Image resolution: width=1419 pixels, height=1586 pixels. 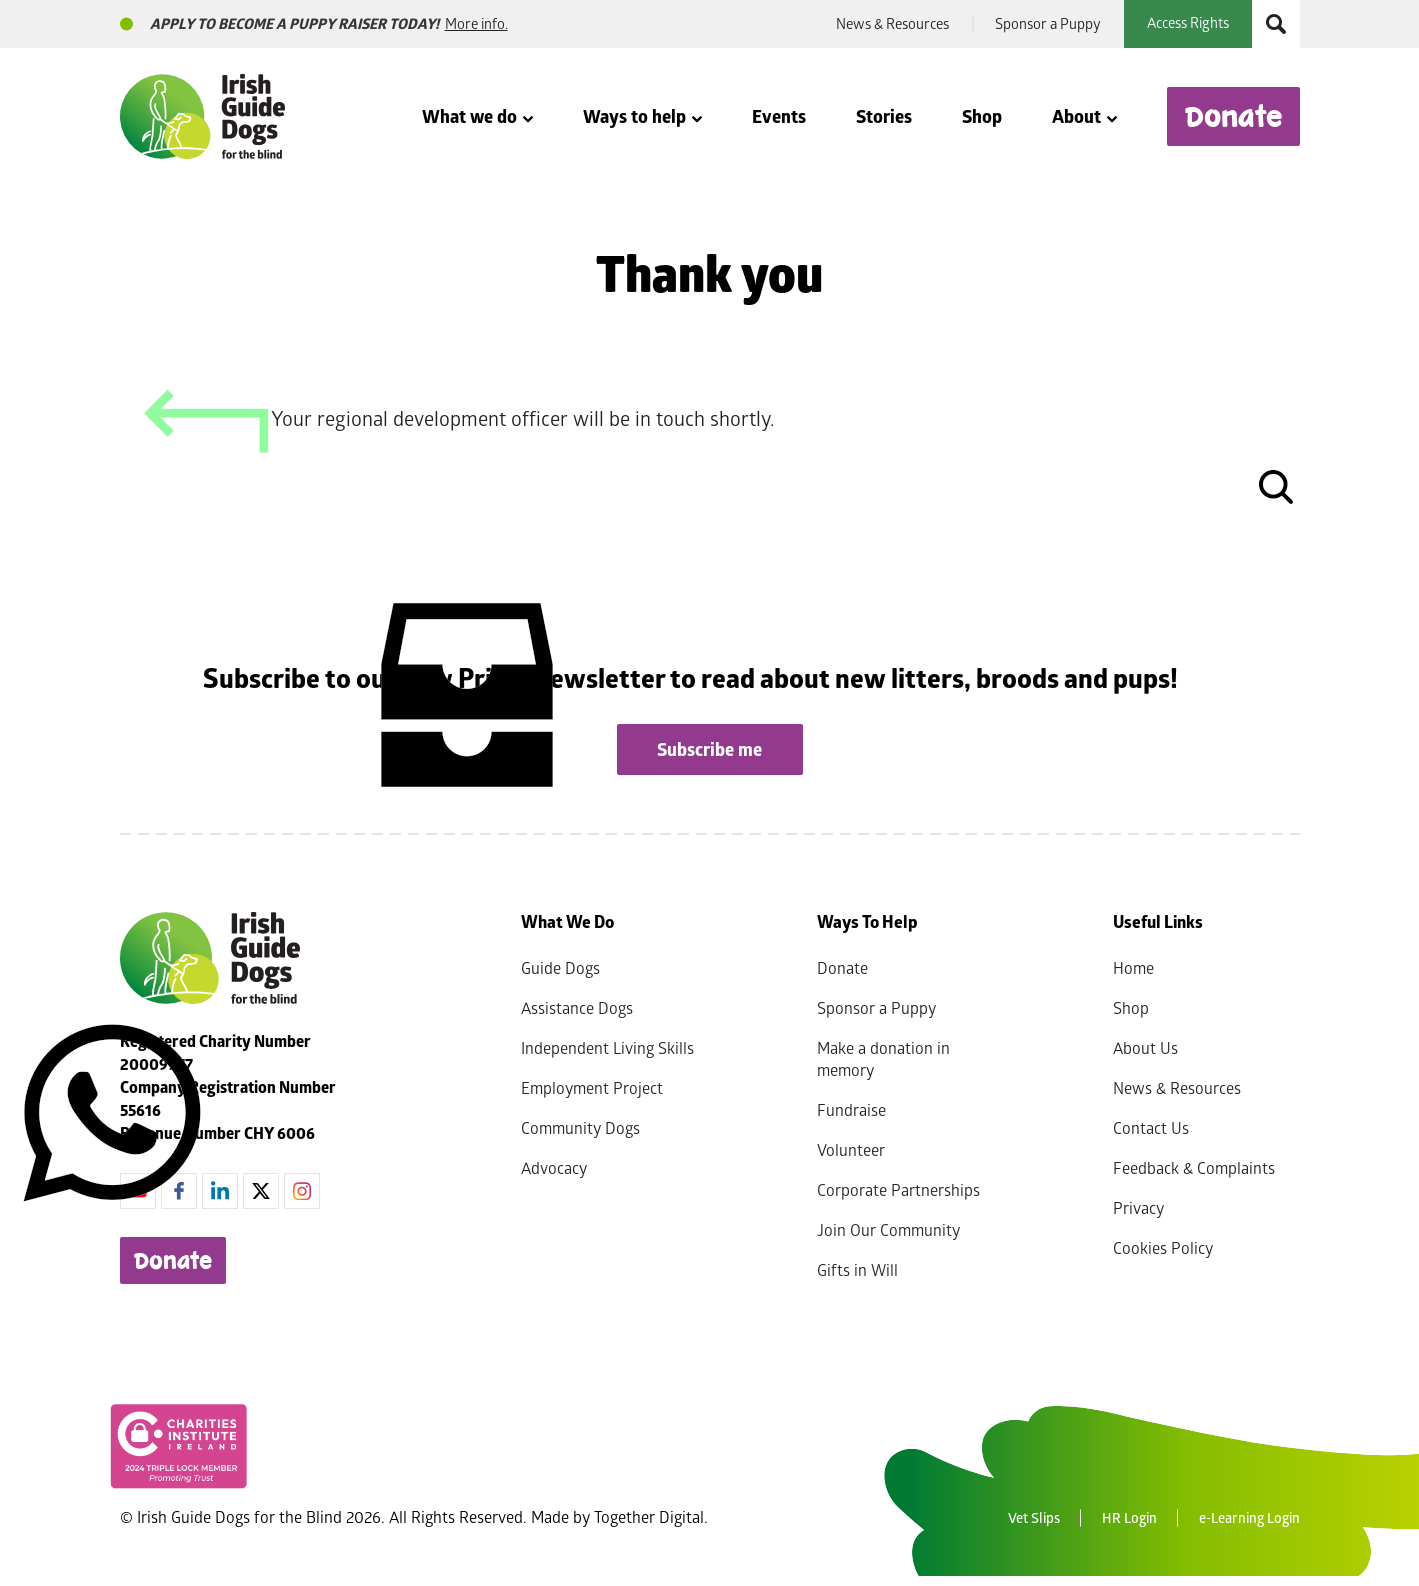 What do you see at coordinates (467, 695) in the screenshot?
I see `access stacked file trays or inbox folders` at bounding box center [467, 695].